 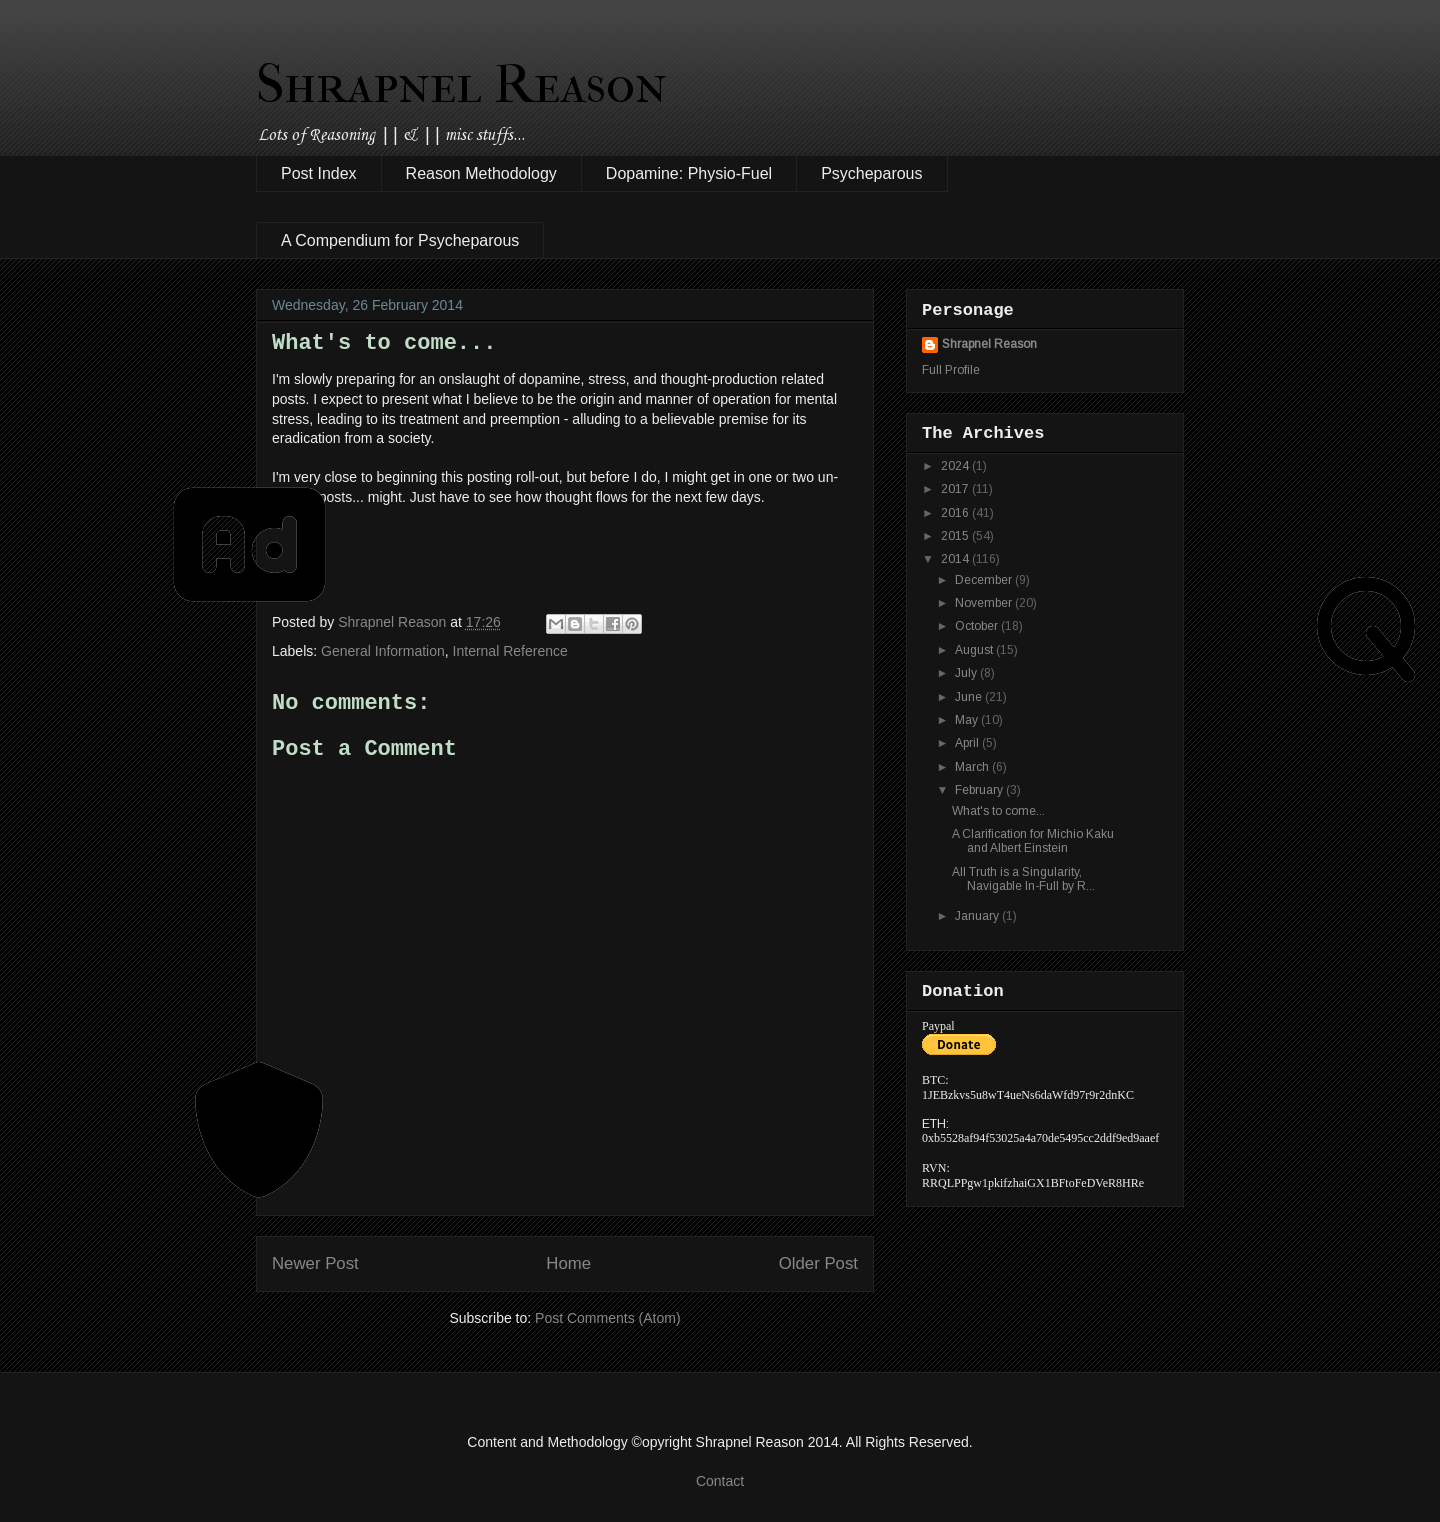 I want to click on indicates an advertisement or sponsored content, so click(x=249, y=544).